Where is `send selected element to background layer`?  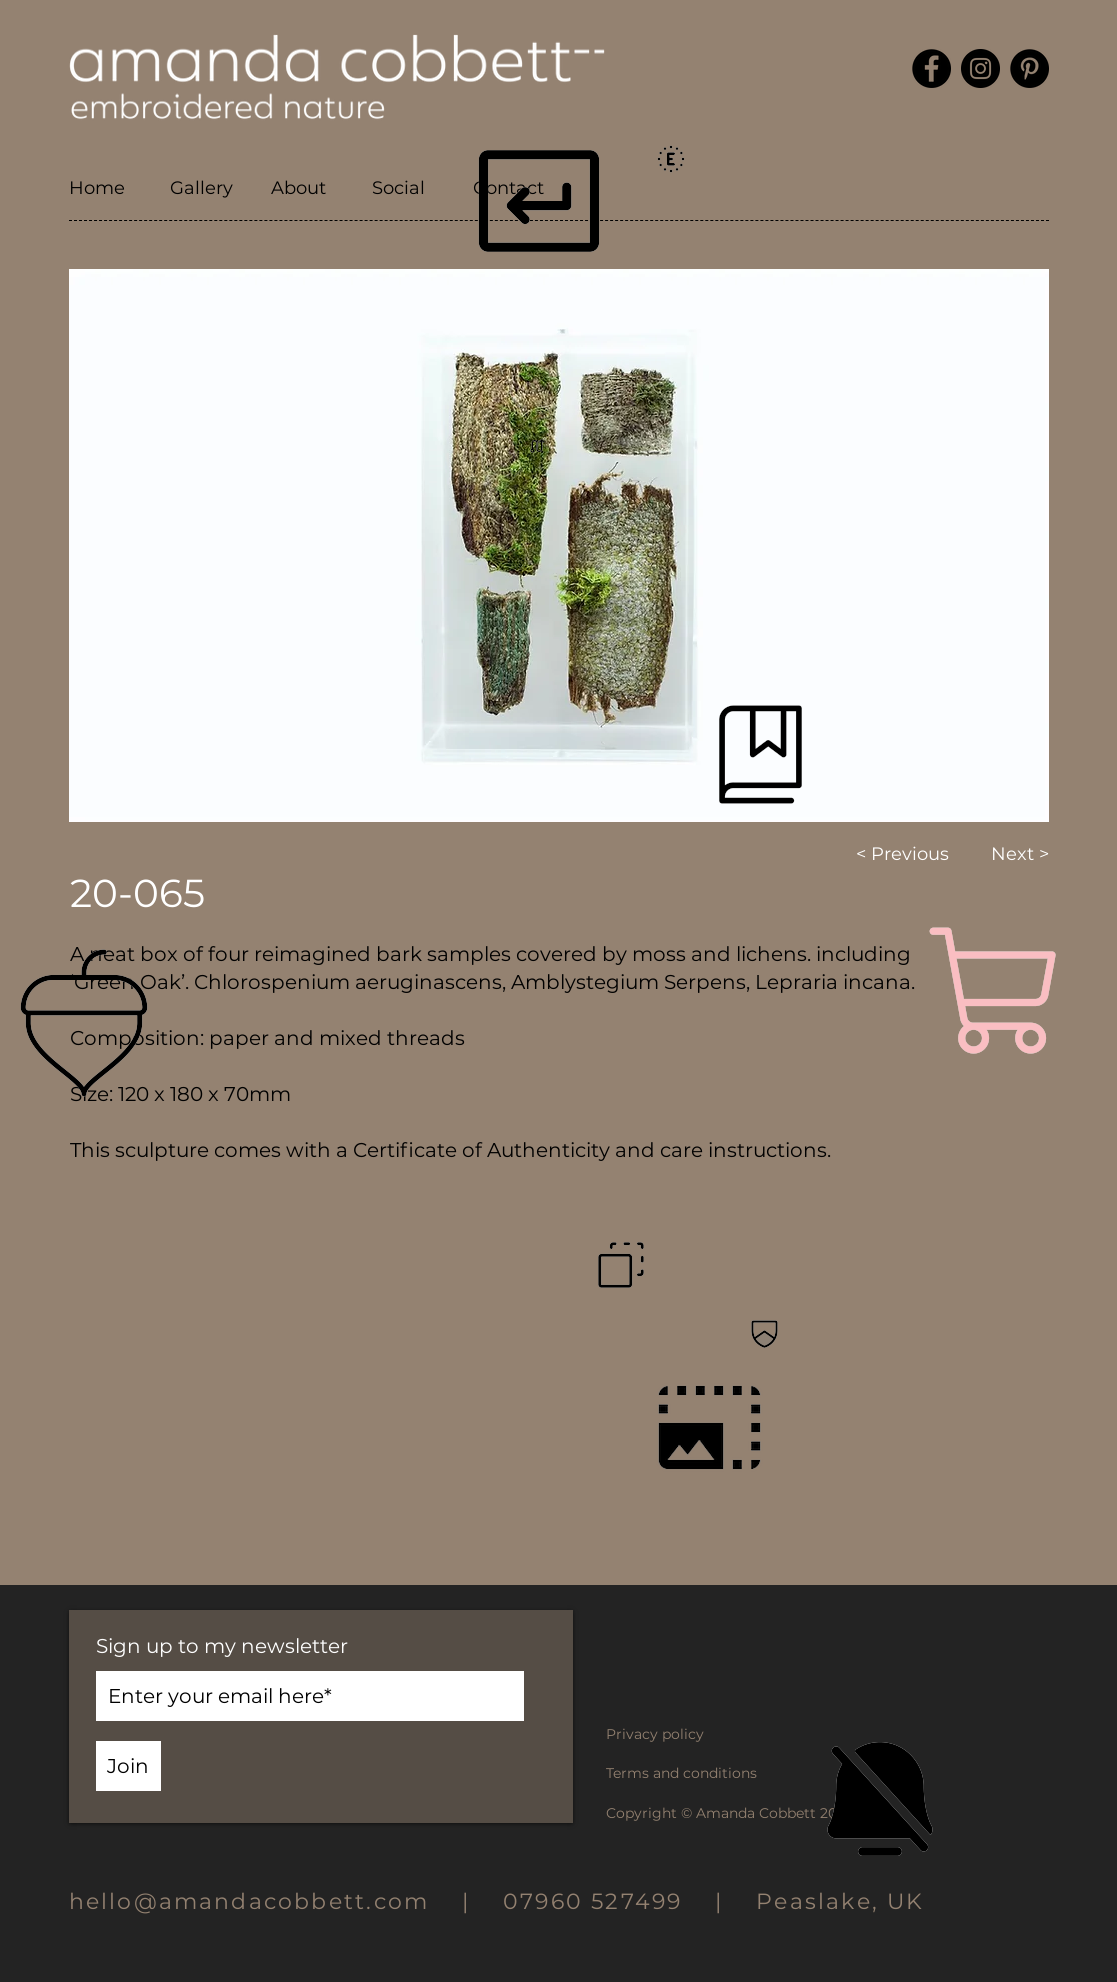 send selected element to background layer is located at coordinates (621, 1265).